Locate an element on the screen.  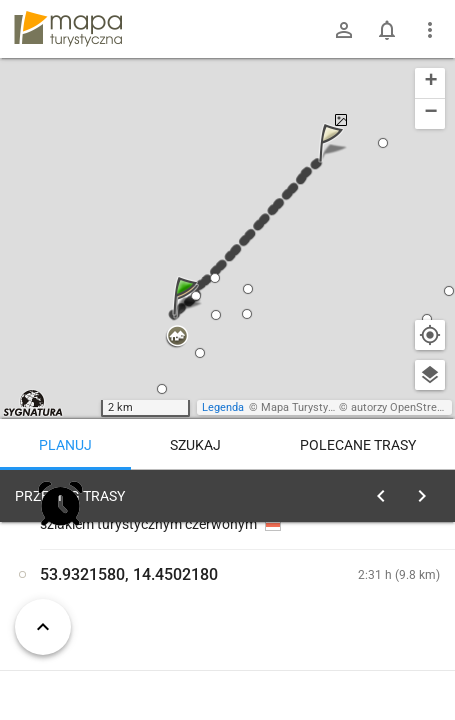
set an alarm or timer is located at coordinates (60, 503).